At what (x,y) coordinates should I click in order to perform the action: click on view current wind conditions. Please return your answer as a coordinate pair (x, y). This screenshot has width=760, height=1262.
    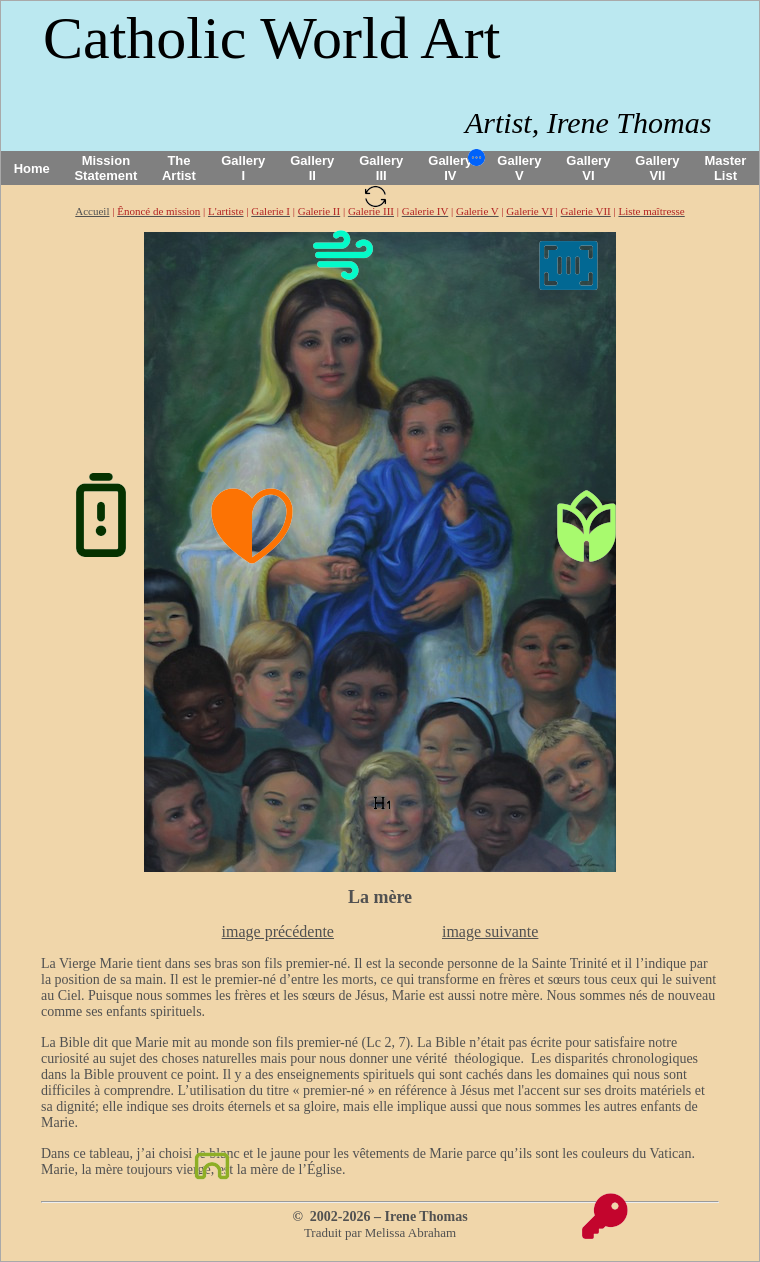
    Looking at the image, I should click on (343, 255).